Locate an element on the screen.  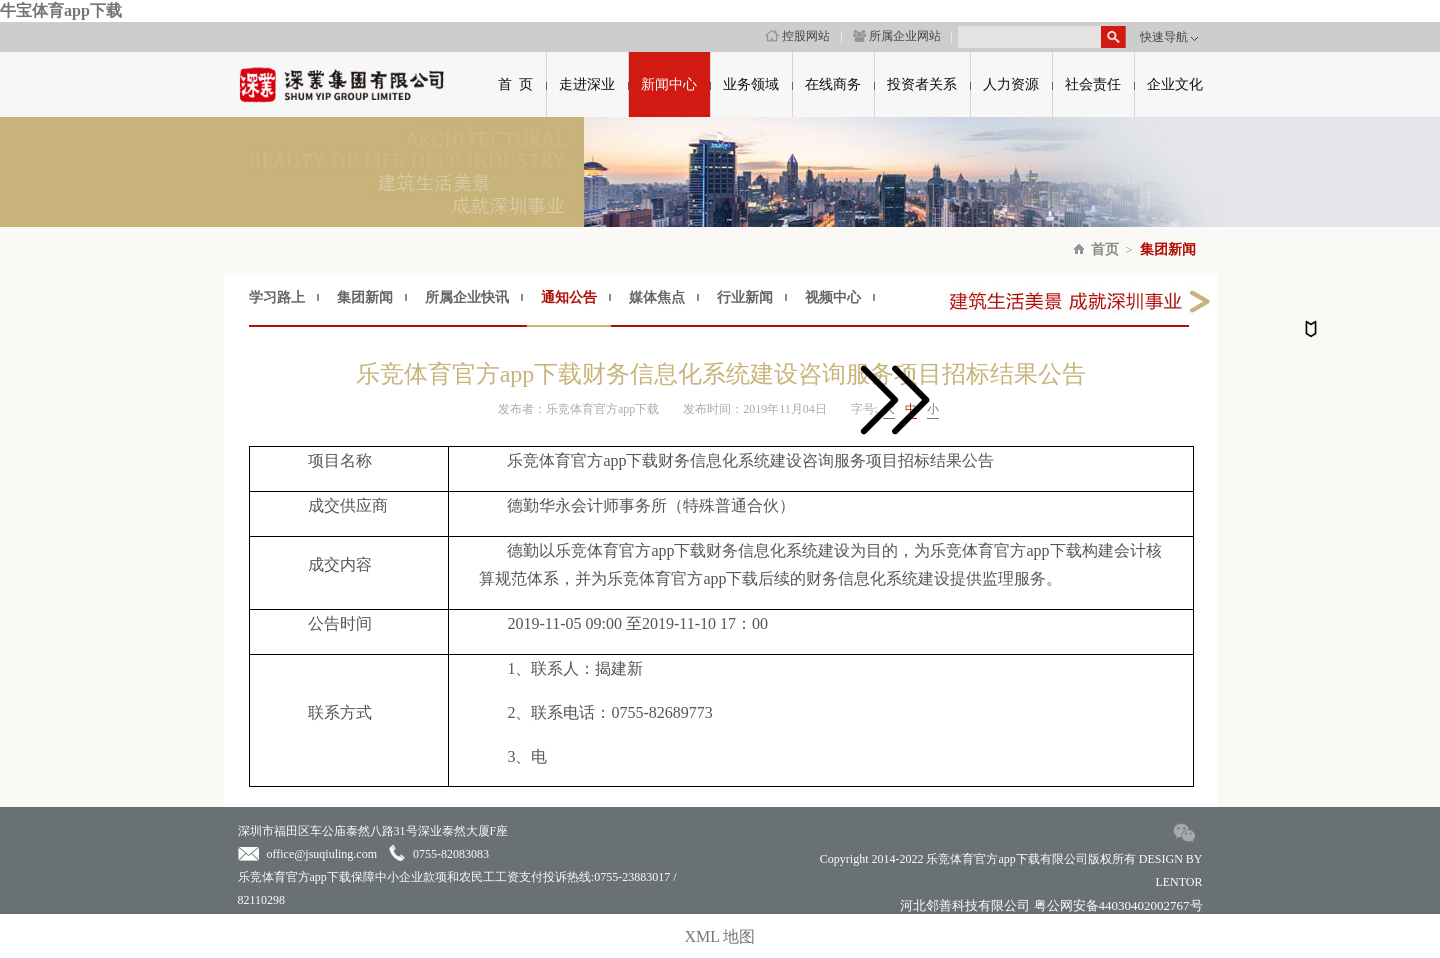
skip forward or advance to next item is located at coordinates (892, 400).